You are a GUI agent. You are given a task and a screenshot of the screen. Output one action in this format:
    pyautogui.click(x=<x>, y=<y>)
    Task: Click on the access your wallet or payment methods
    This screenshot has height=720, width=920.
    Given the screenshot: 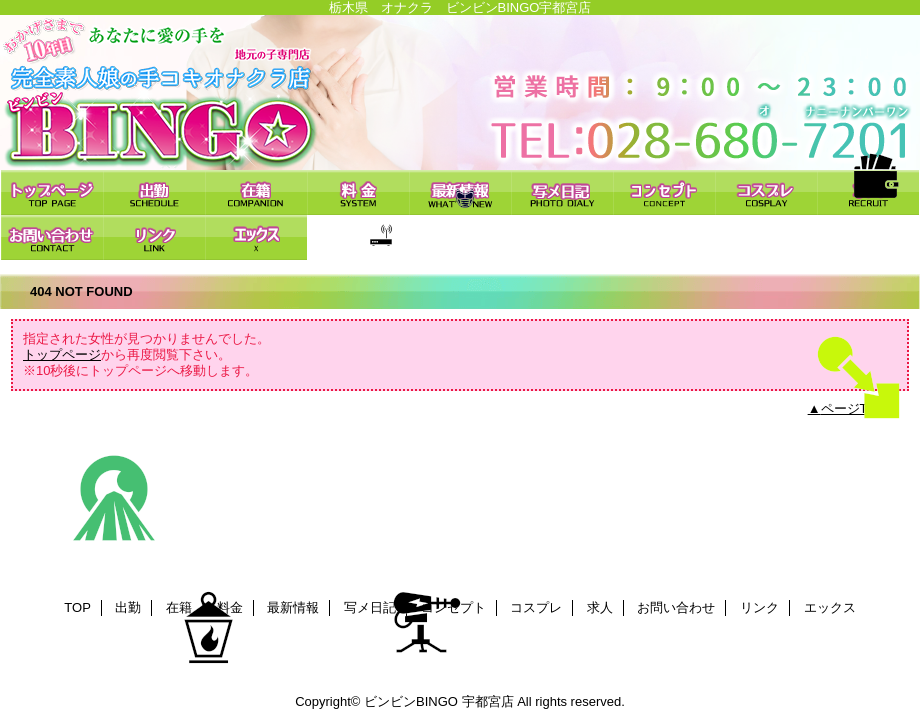 What is the action you would take?
    pyautogui.click(x=875, y=176)
    